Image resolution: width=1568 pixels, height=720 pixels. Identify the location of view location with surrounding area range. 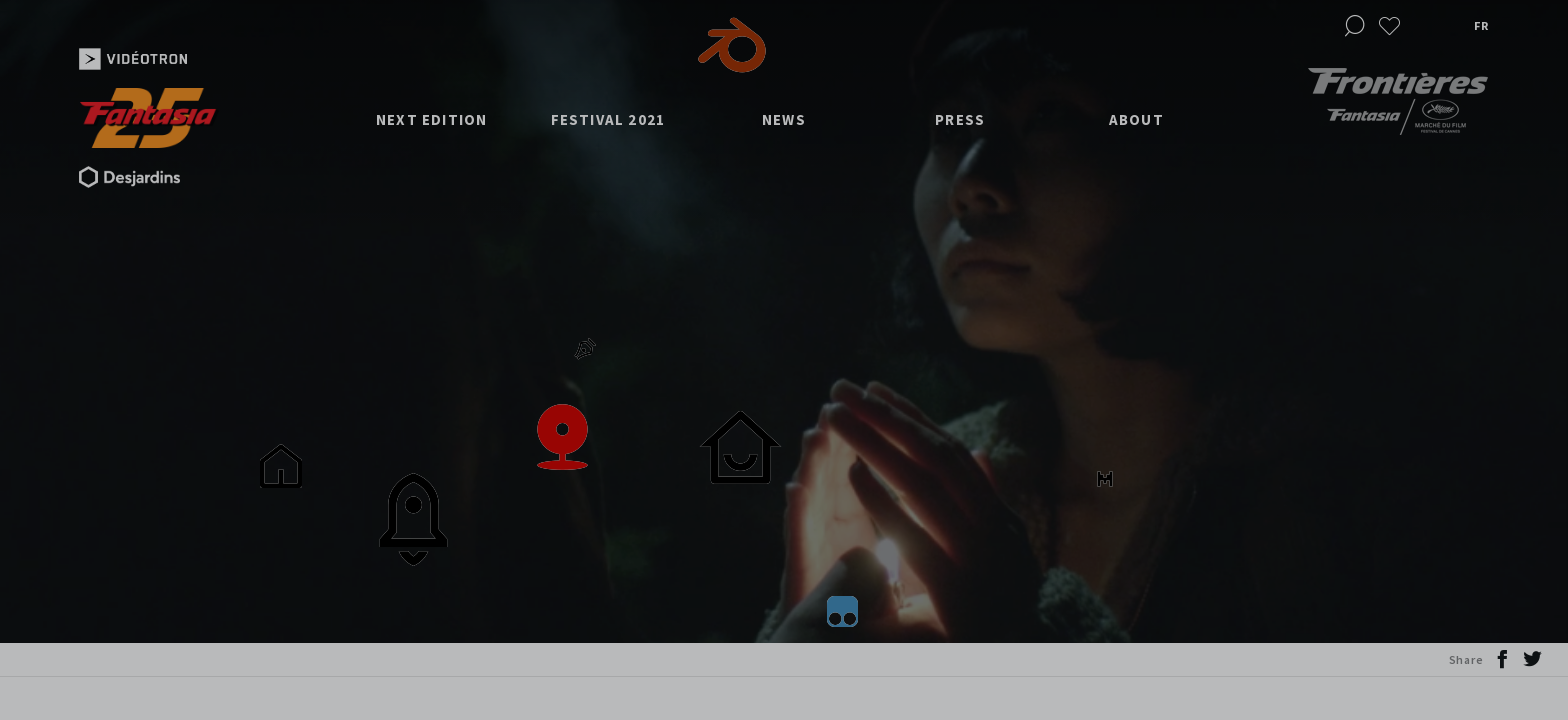
(562, 435).